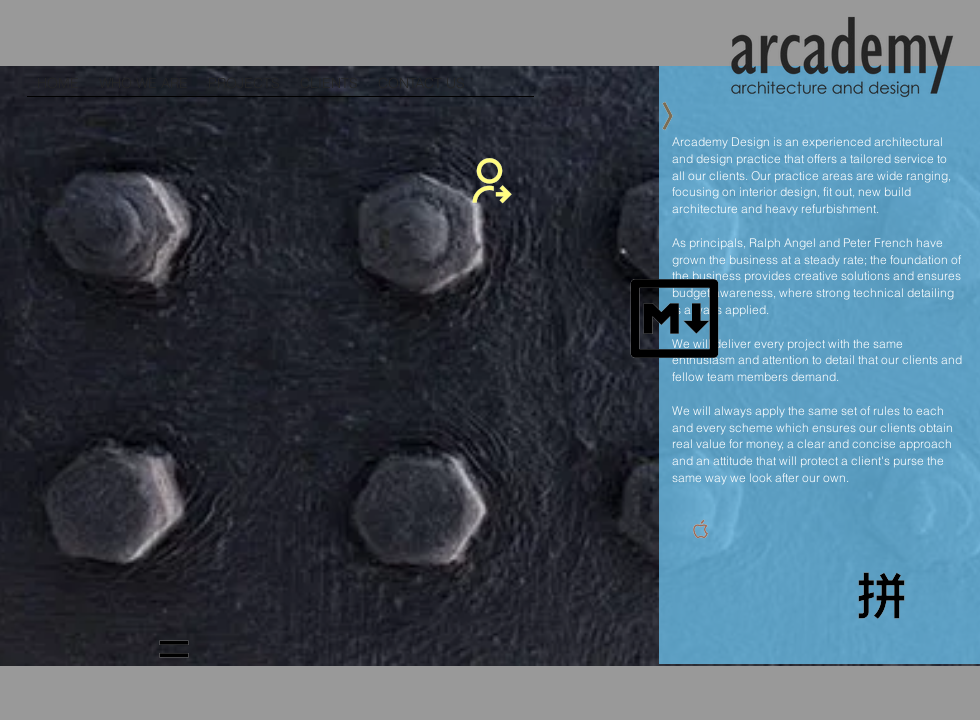 This screenshot has height=720, width=980. I want to click on switch to pinyin input method, so click(881, 595).